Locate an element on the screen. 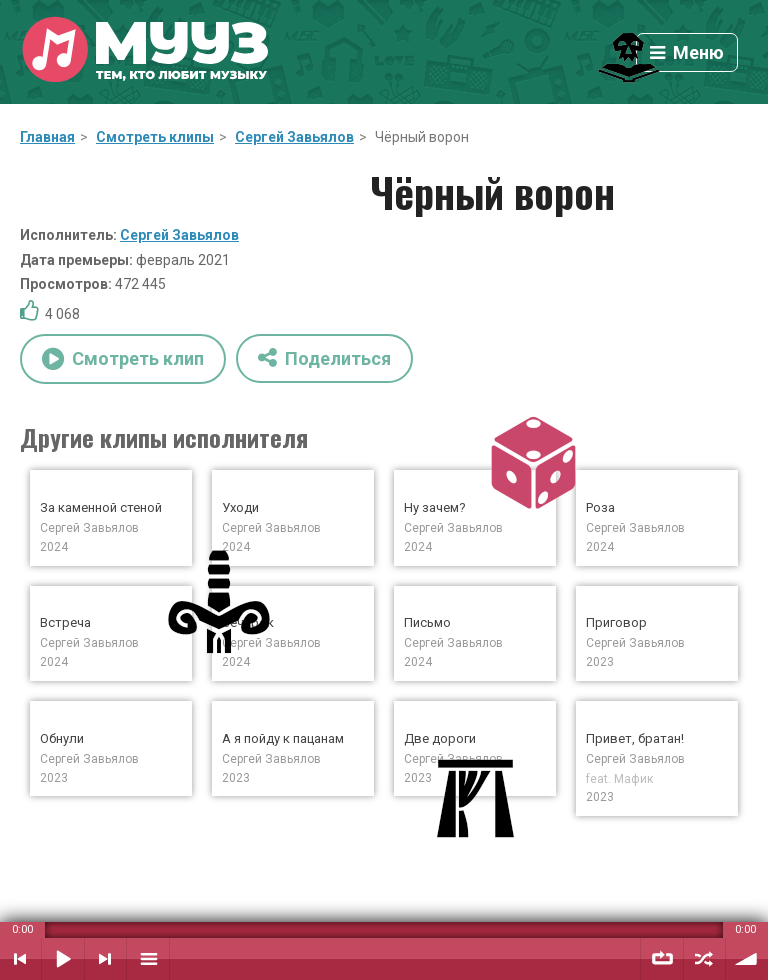  view death note or cursed book item in game inventory is located at coordinates (628, 59).